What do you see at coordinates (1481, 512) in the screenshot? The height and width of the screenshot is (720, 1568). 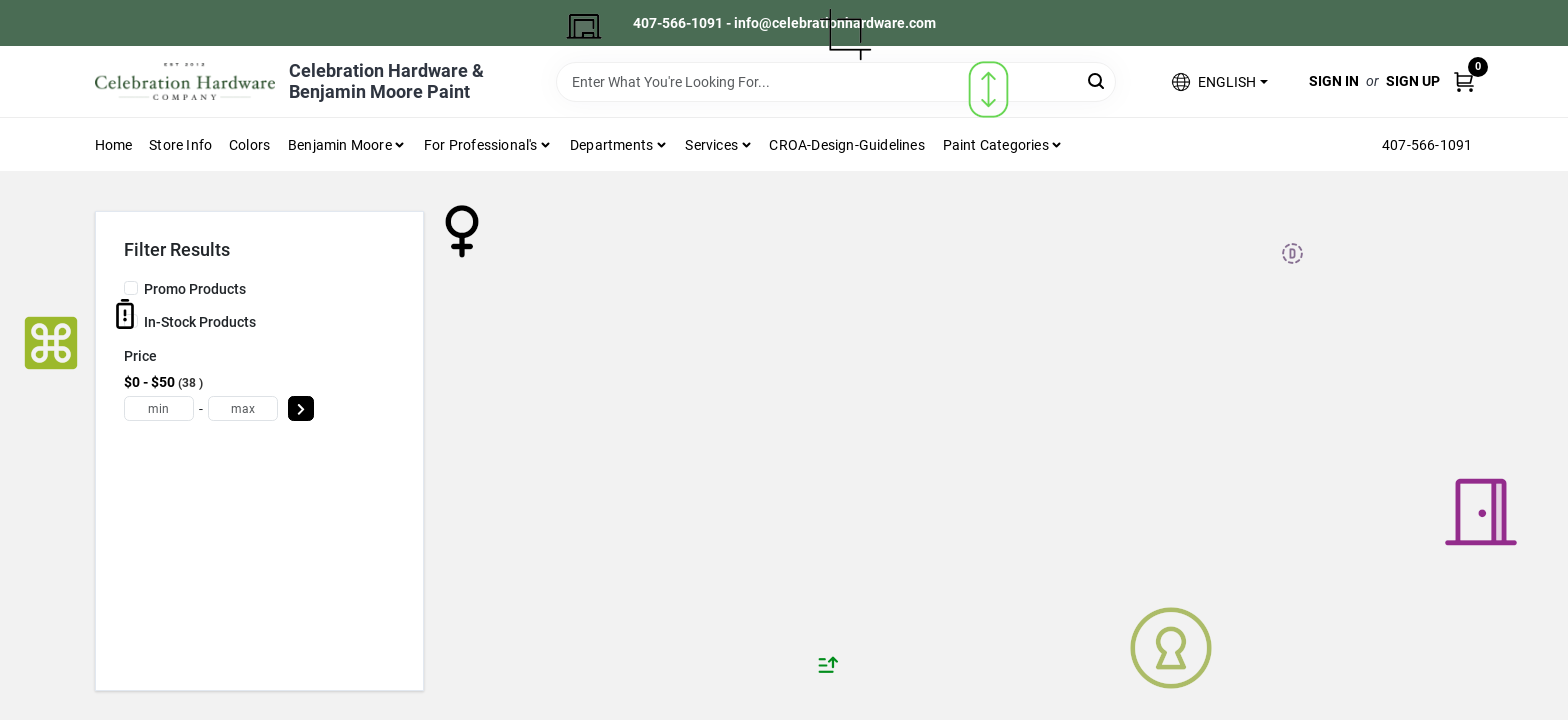 I see `log out or exit the current session` at bounding box center [1481, 512].